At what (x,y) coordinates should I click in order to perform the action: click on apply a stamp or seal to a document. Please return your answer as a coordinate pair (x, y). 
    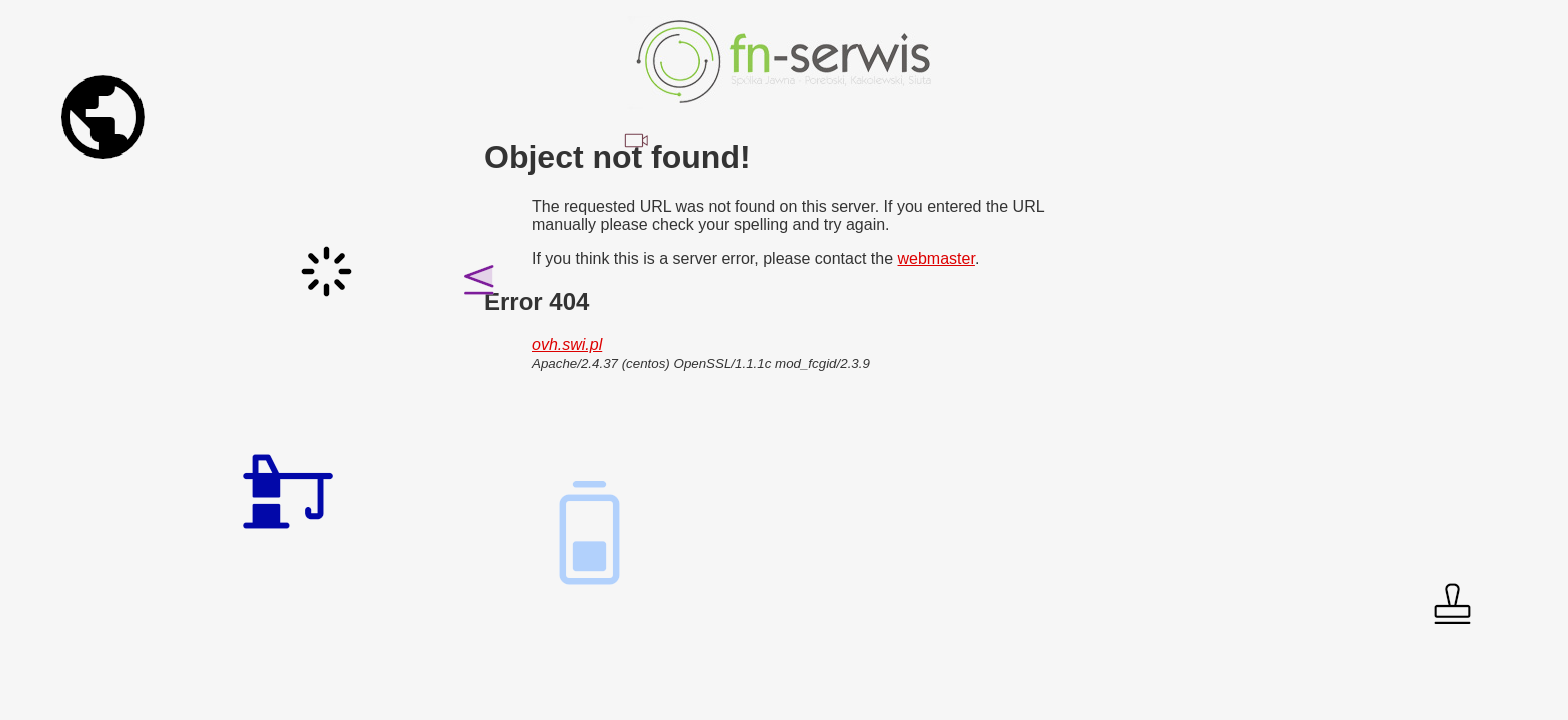
    Looking at the image, I should click on (1452, 604).